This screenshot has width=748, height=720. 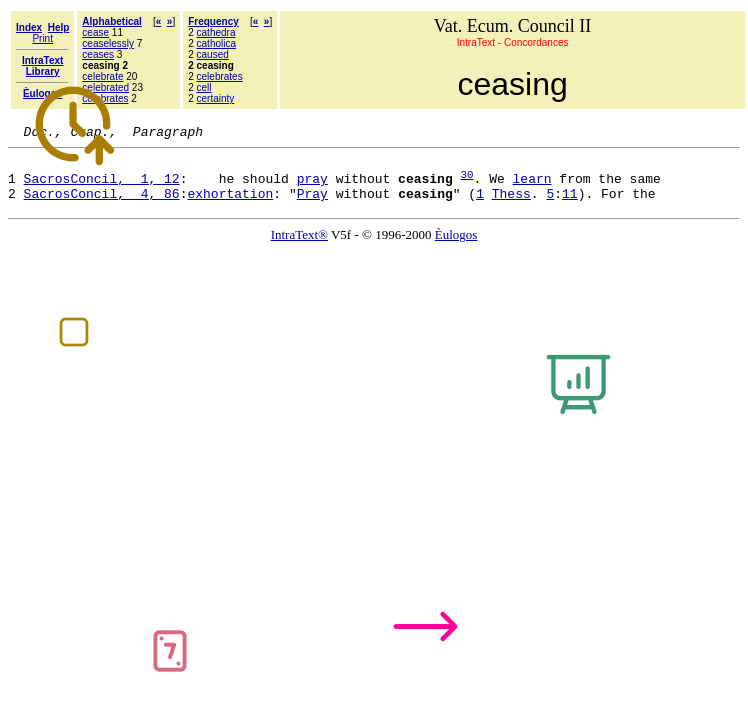 I want to click on proceed to the next step, so click(x=425, y=626).